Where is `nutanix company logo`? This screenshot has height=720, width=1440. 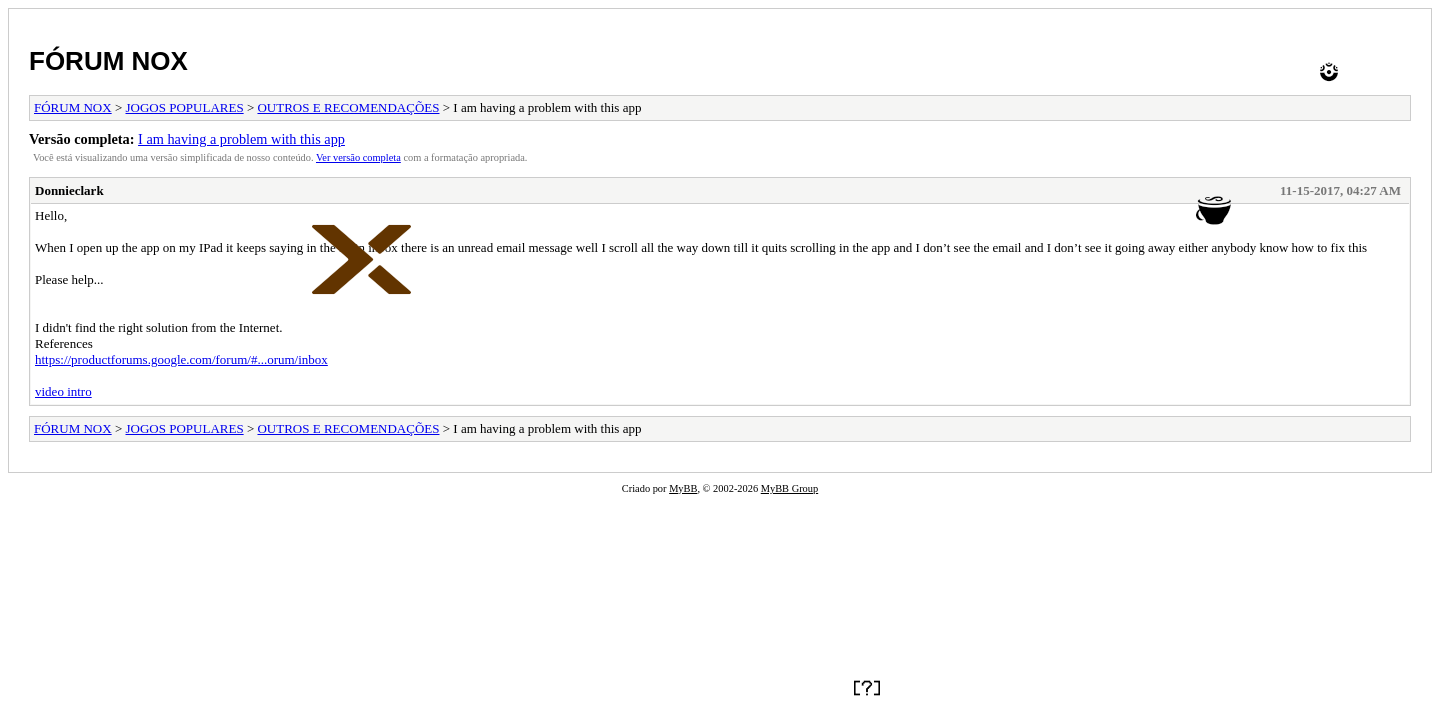 nutanix company logo is located at coordinates (361, 259).